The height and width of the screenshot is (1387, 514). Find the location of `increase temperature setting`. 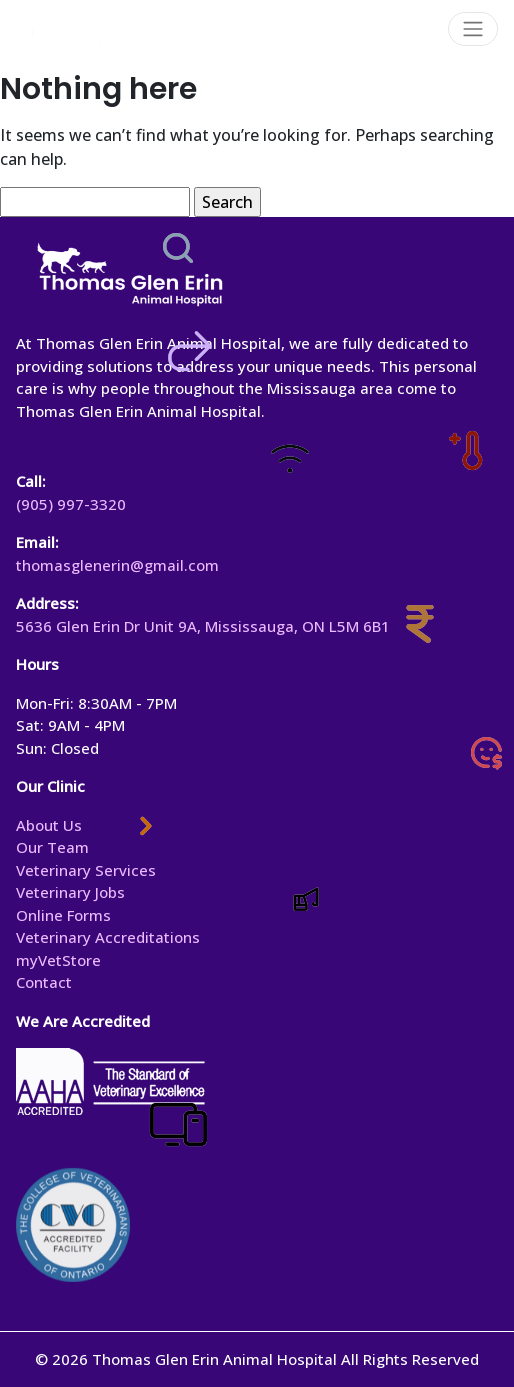

increase temperature setting is located at coordinates (468, 450).